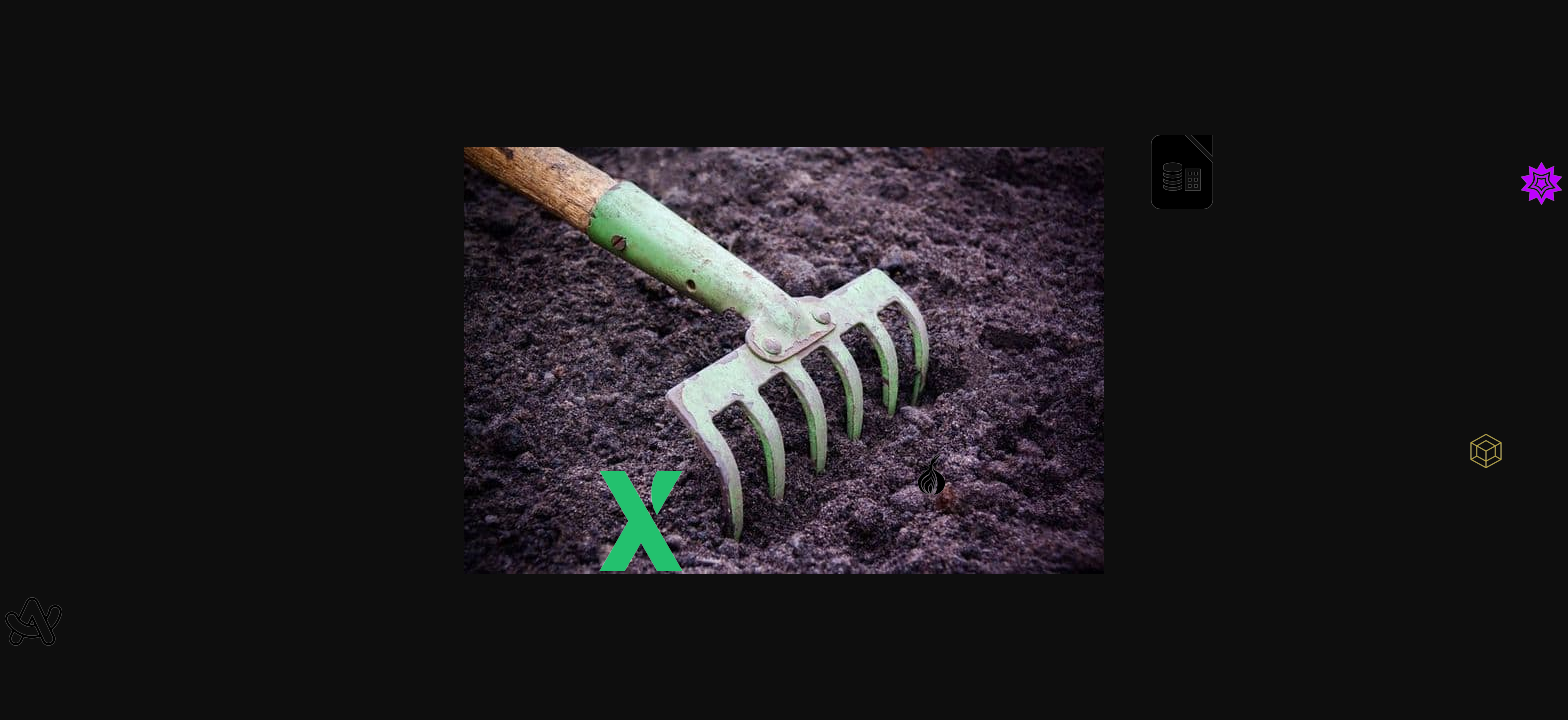 This screenshot has width=1568, height=720. Describe the element at coordinates (1486, 451) in the screenshot. I see `open Apache NetBeans IDE` at that location.